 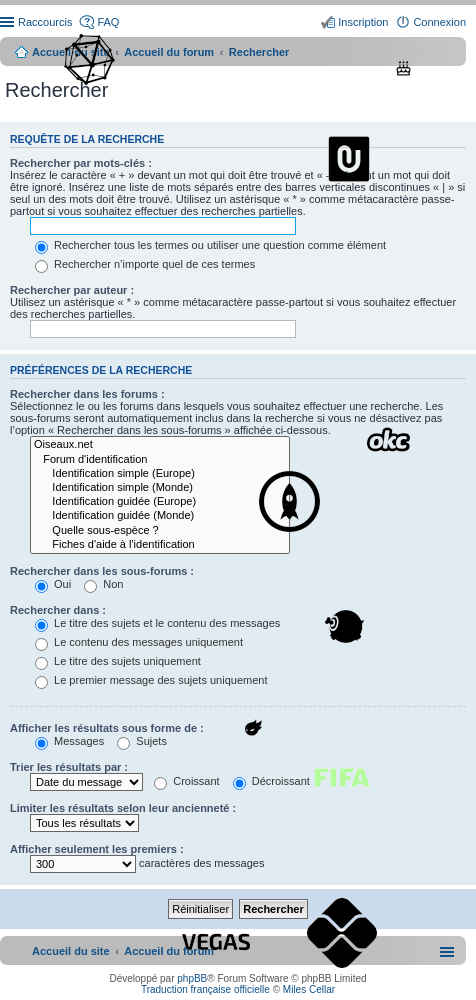 I want to click on open the Plurk social networking app, so click(x=344, y=626).